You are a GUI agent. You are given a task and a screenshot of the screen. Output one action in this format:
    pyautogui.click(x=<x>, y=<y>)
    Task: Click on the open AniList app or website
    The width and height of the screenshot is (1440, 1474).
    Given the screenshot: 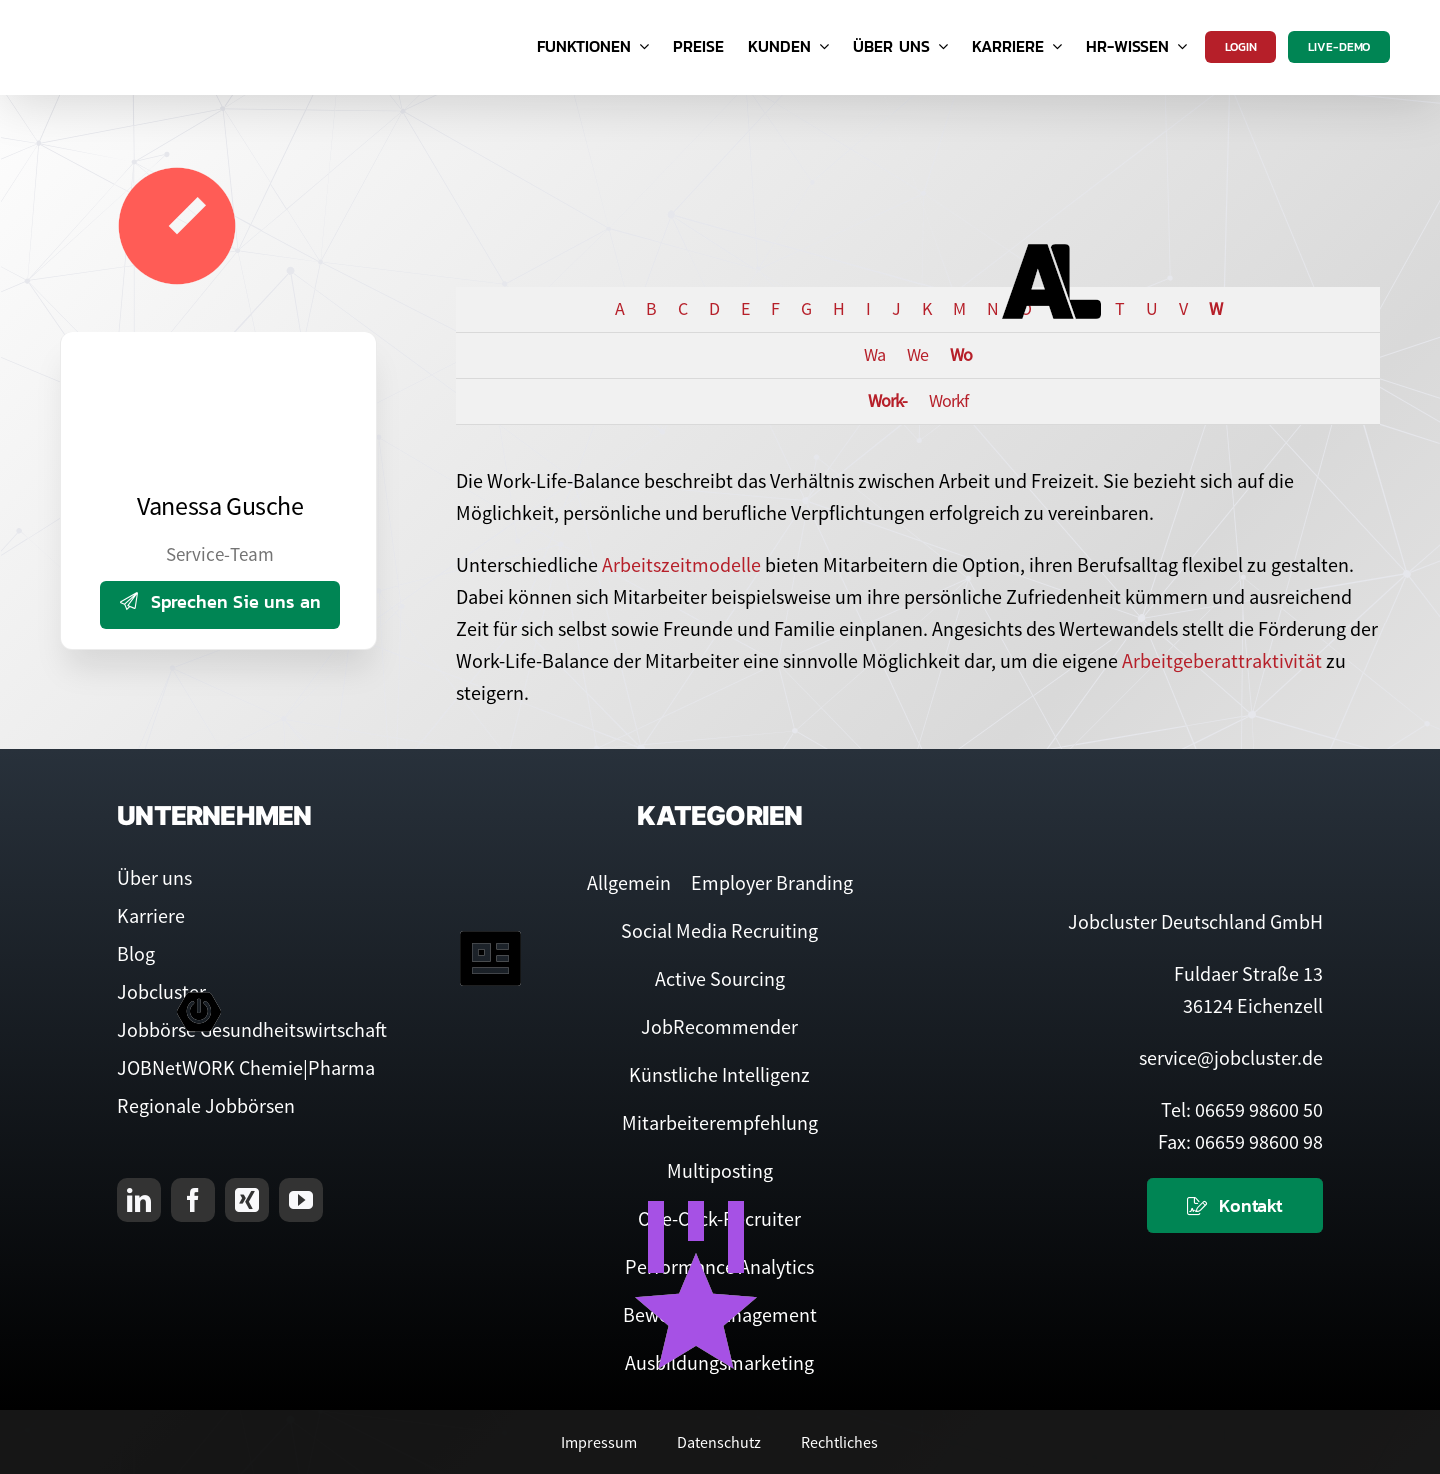 What is the action you would take?
    pyautogui.click(x=1051, y=281)
    